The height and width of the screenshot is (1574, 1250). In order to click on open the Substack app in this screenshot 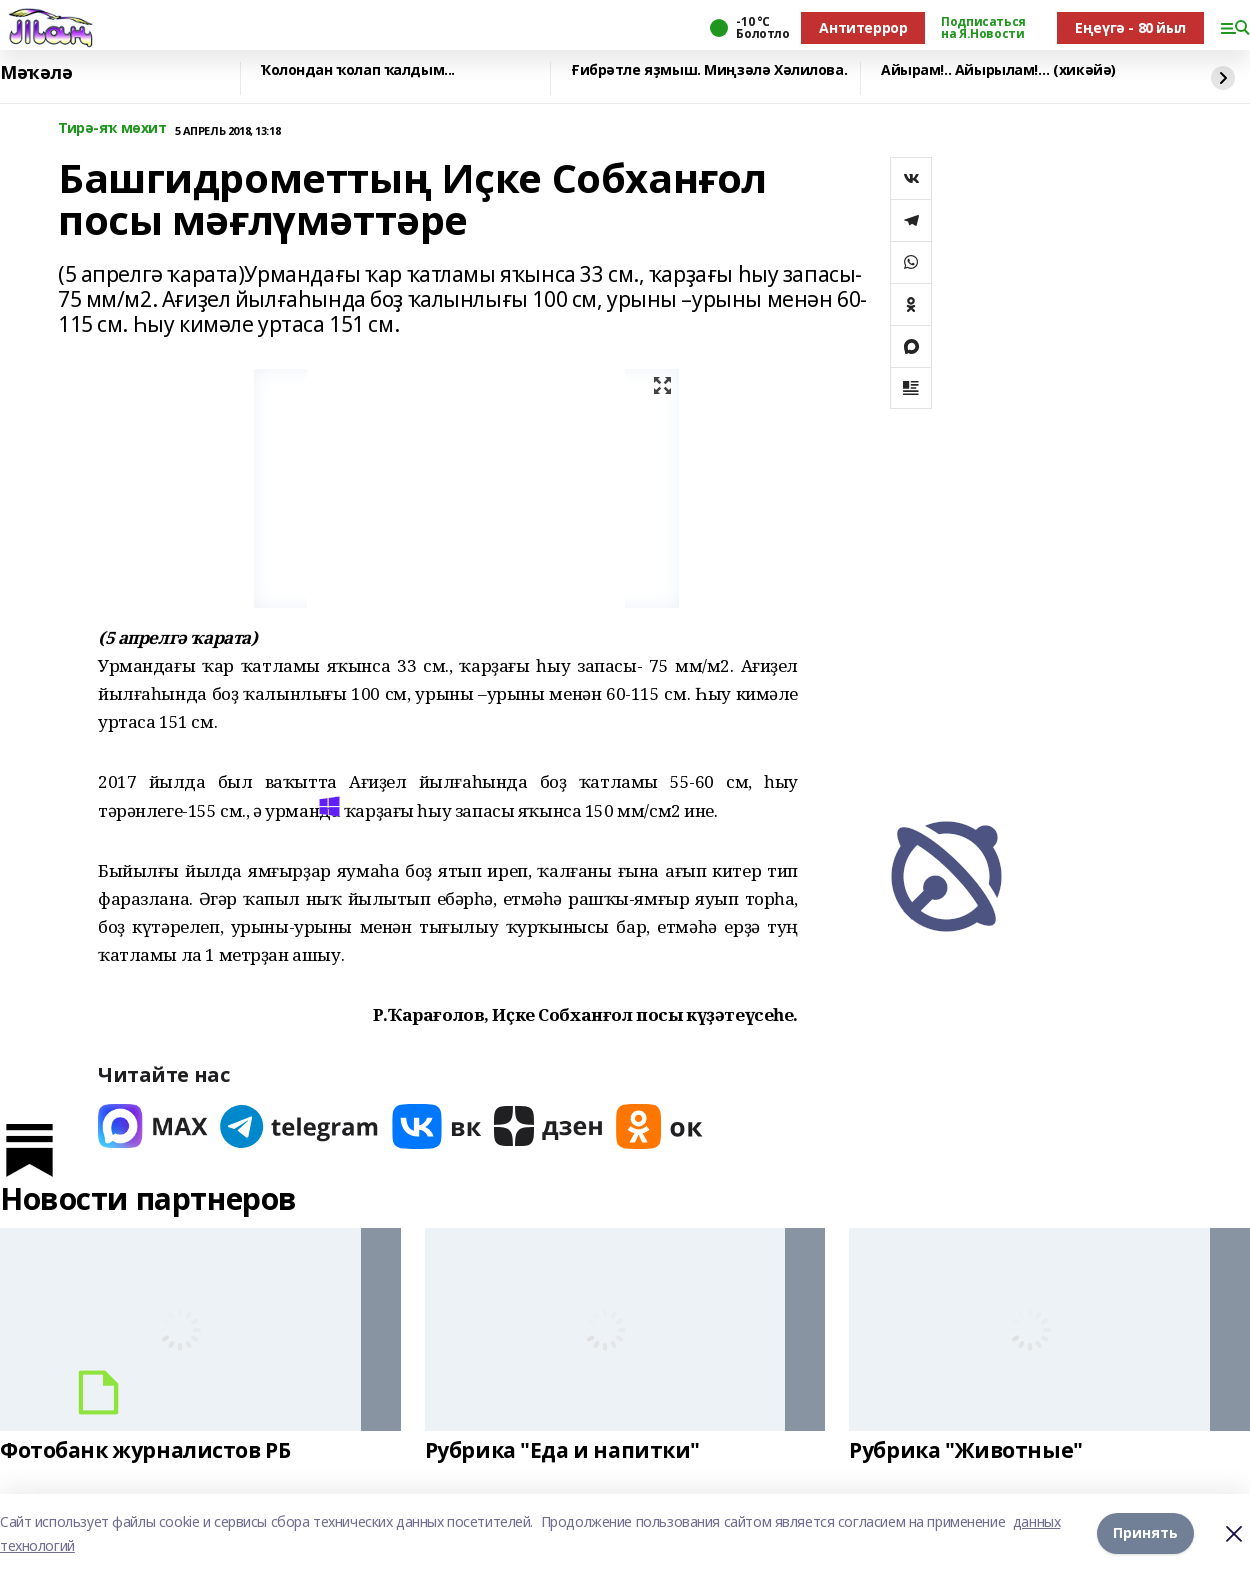, I will do `click(29, 1150)`.